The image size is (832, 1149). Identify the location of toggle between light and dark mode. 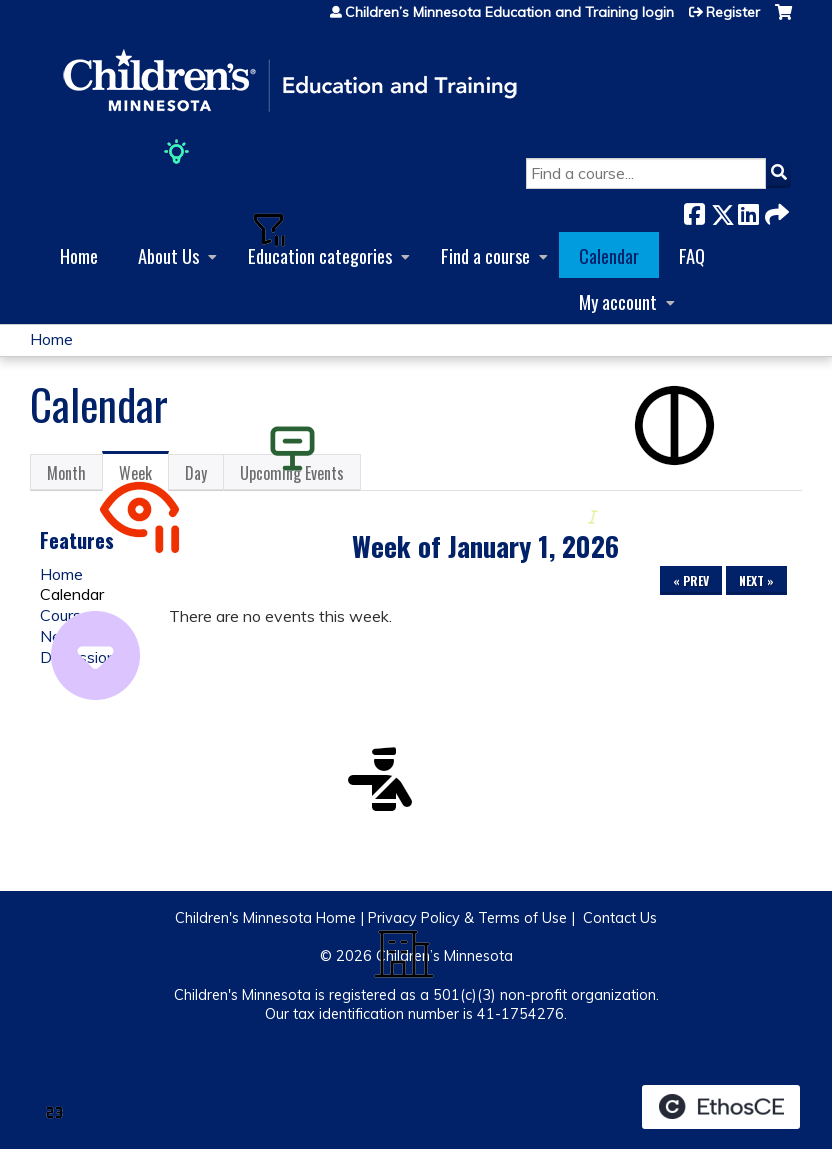
(674, 425).